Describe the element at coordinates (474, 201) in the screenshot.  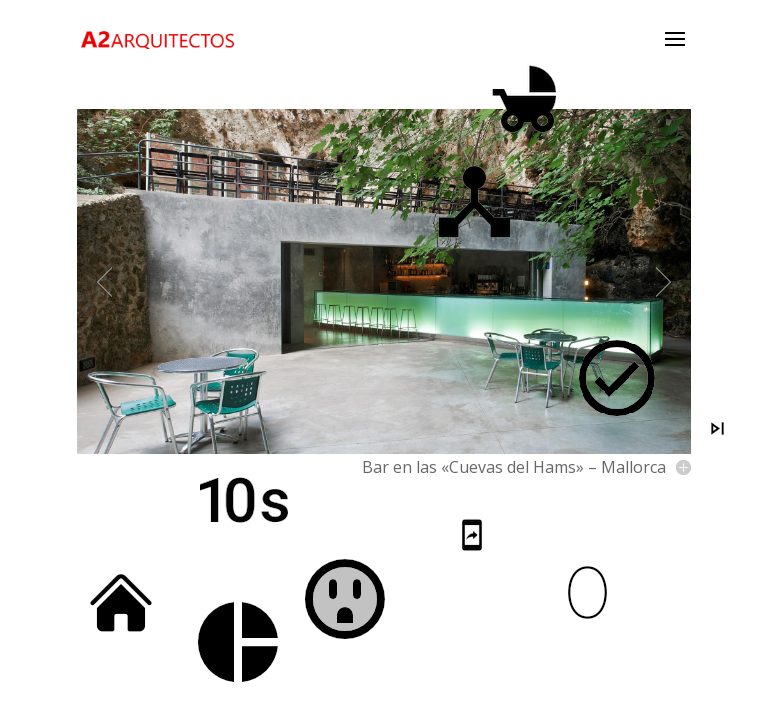
I see `connect or manage linked devices` at that location.